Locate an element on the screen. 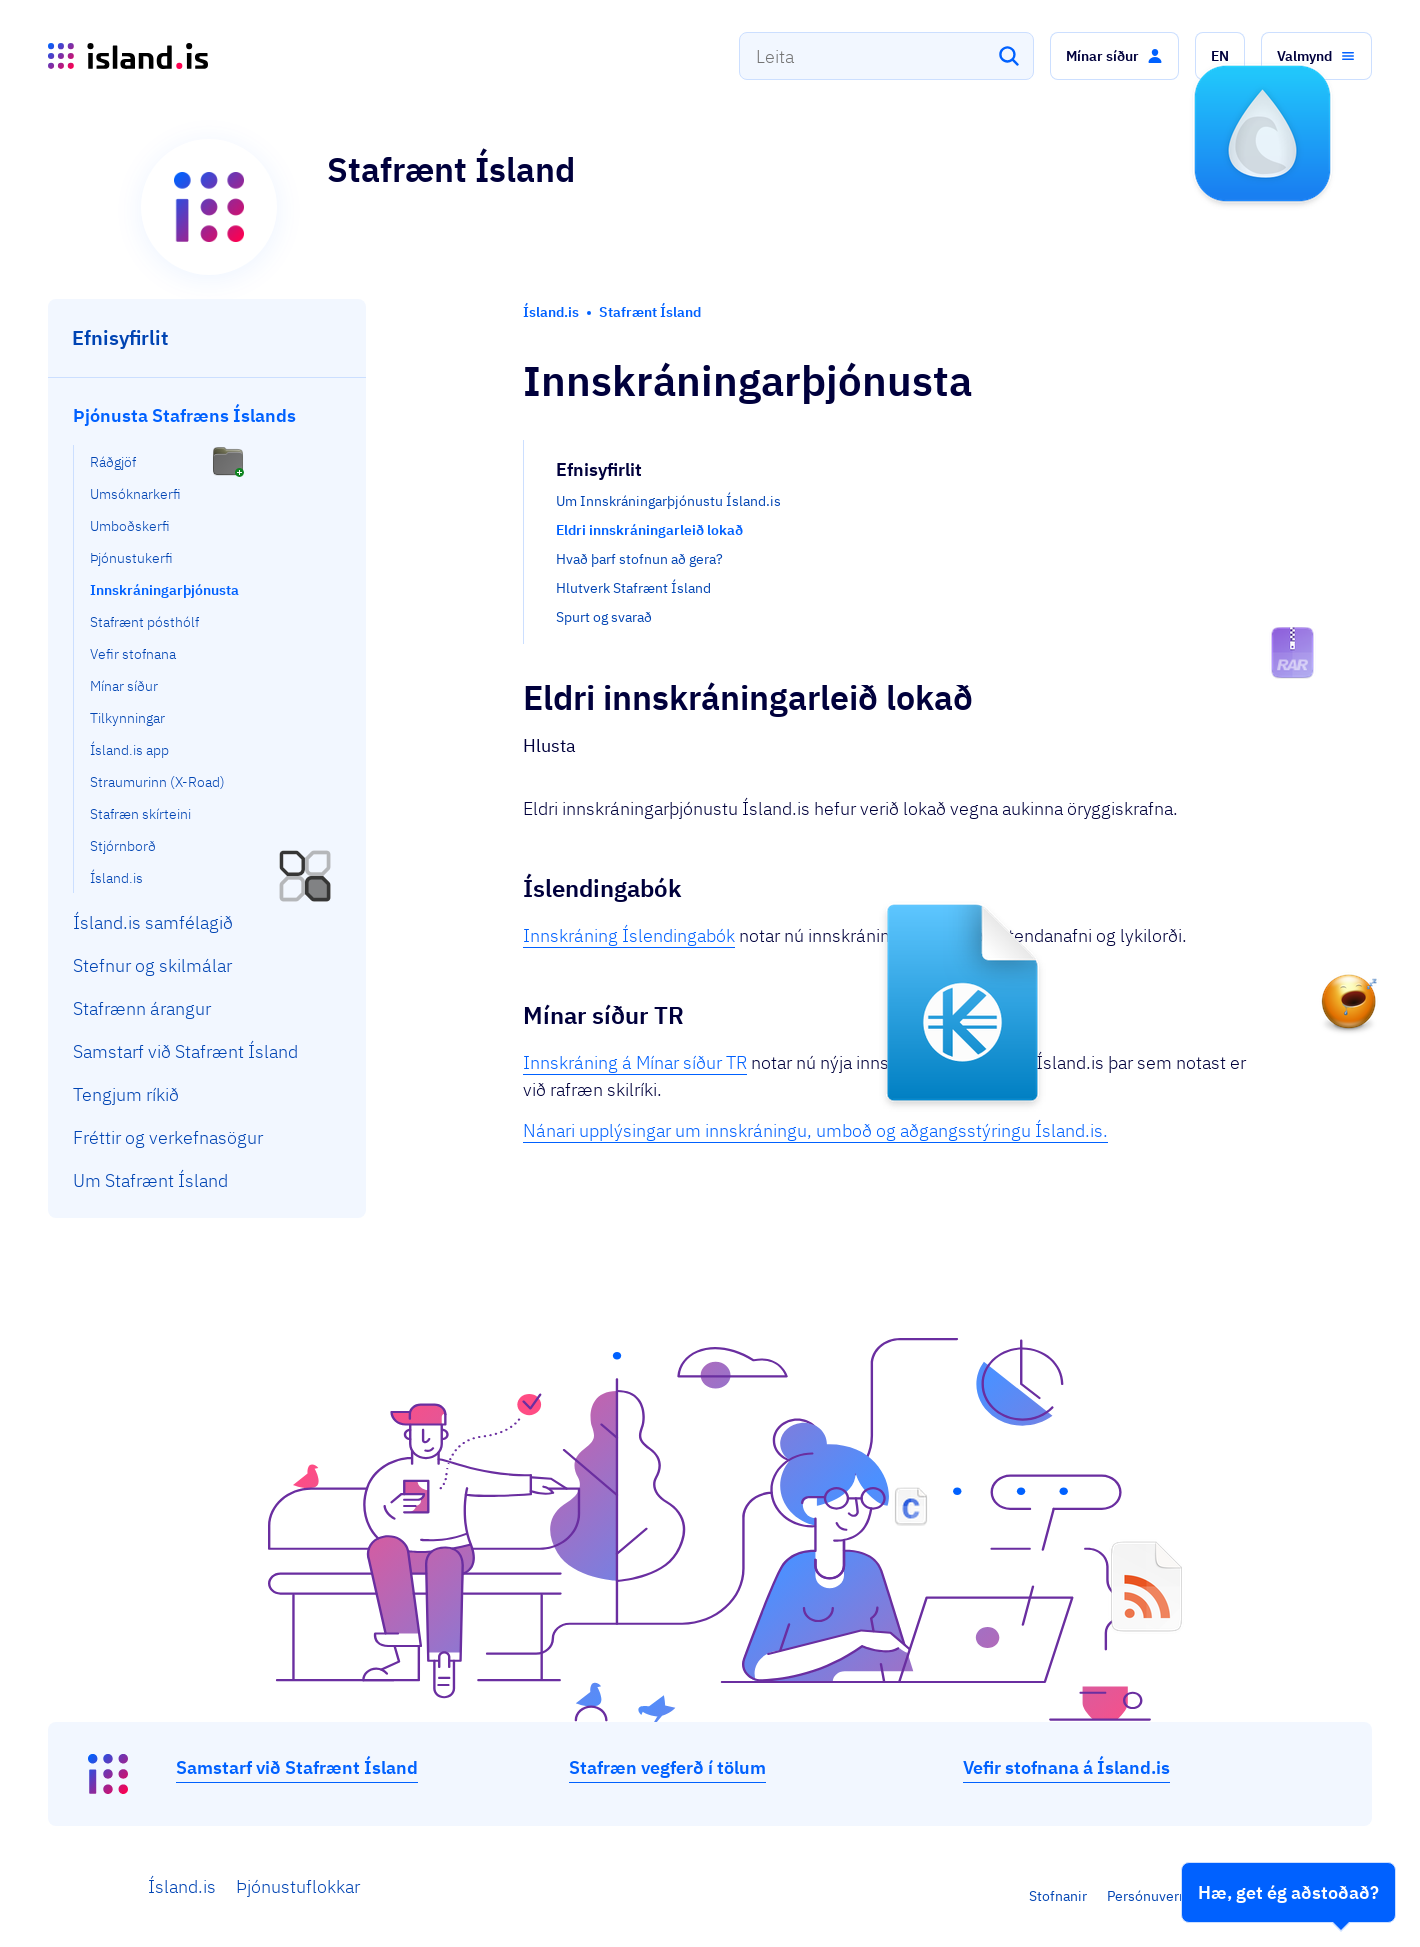  an RSS feed file or subscription document is located at coordinates (1146, 1586).